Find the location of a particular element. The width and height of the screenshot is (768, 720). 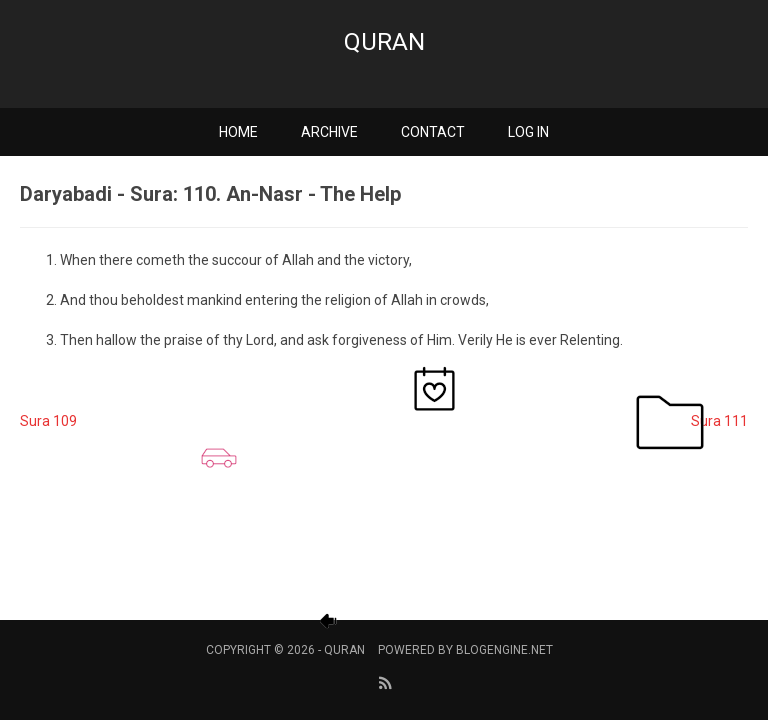

open file folder is located at coordinates (670, 421).